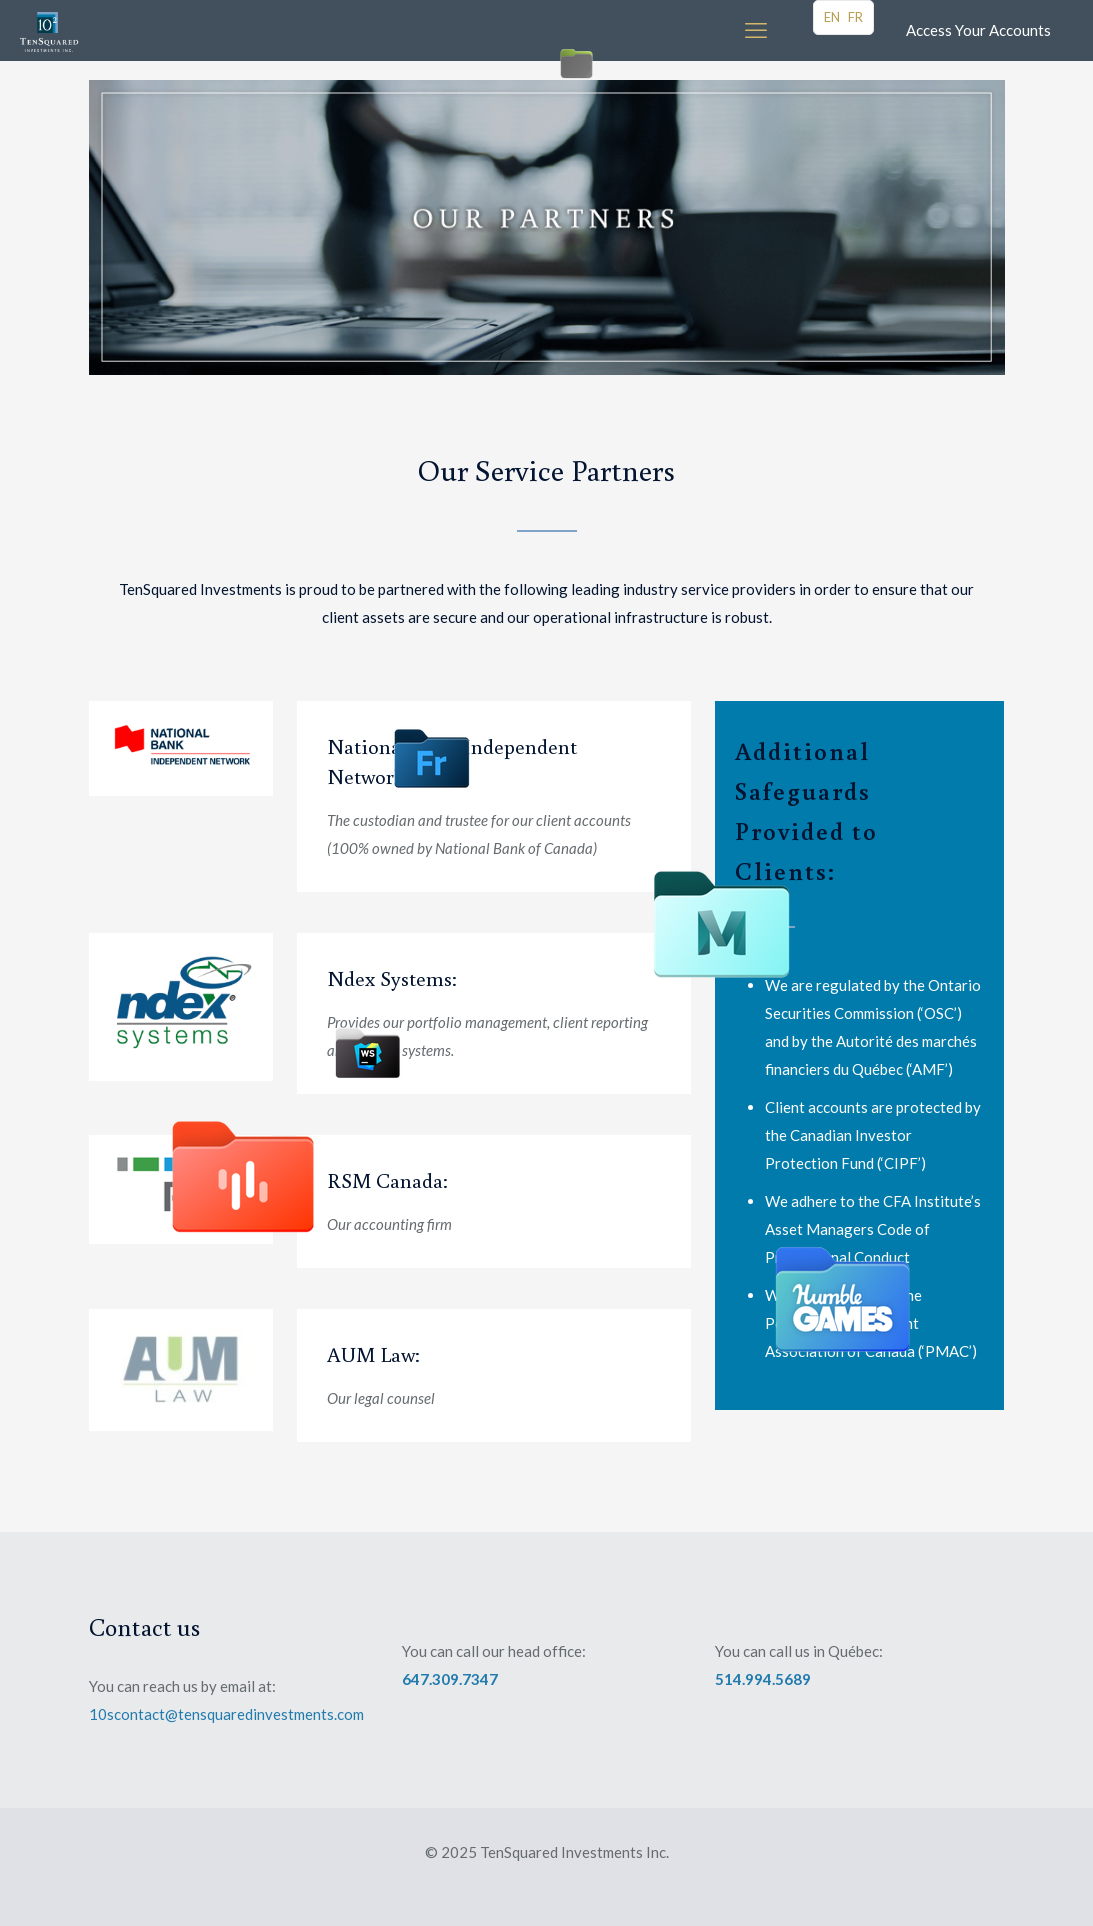  What do you see at coordinates (721, 928) in the screenshot?
I see `folder containing Autodesk Maya project files` at bounding box center [721, 928].